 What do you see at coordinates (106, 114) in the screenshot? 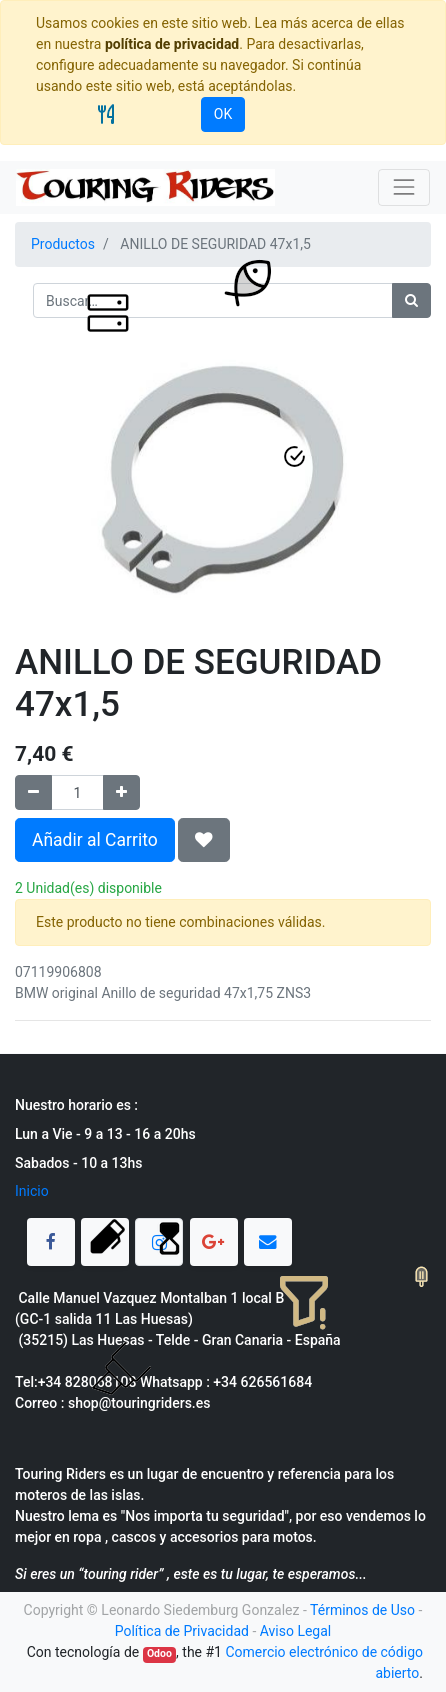
I see `access restaurant or dining options` at bounding box center [106, 114].